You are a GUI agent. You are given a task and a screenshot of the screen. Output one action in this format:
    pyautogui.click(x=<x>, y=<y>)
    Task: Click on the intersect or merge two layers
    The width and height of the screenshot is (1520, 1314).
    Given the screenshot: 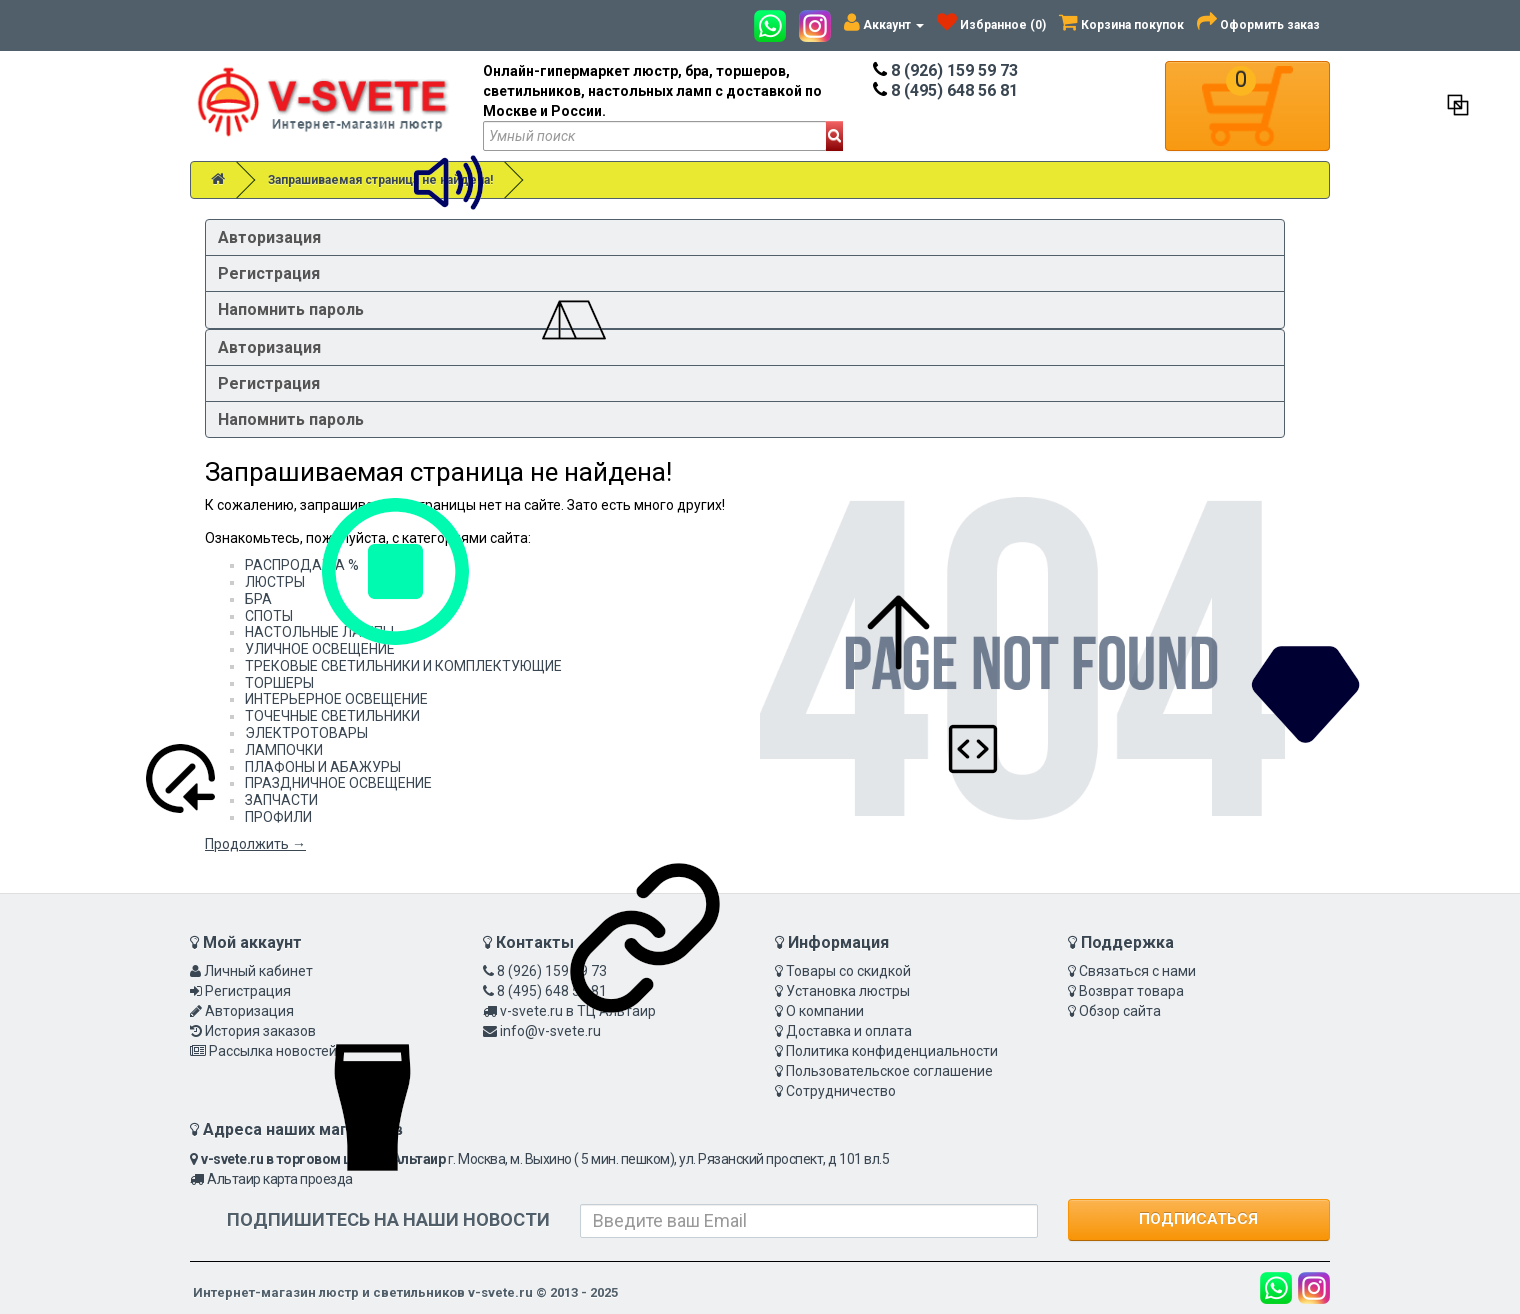 What is the action you would take?
    pyautogui.click(x=1458, y=105)
    